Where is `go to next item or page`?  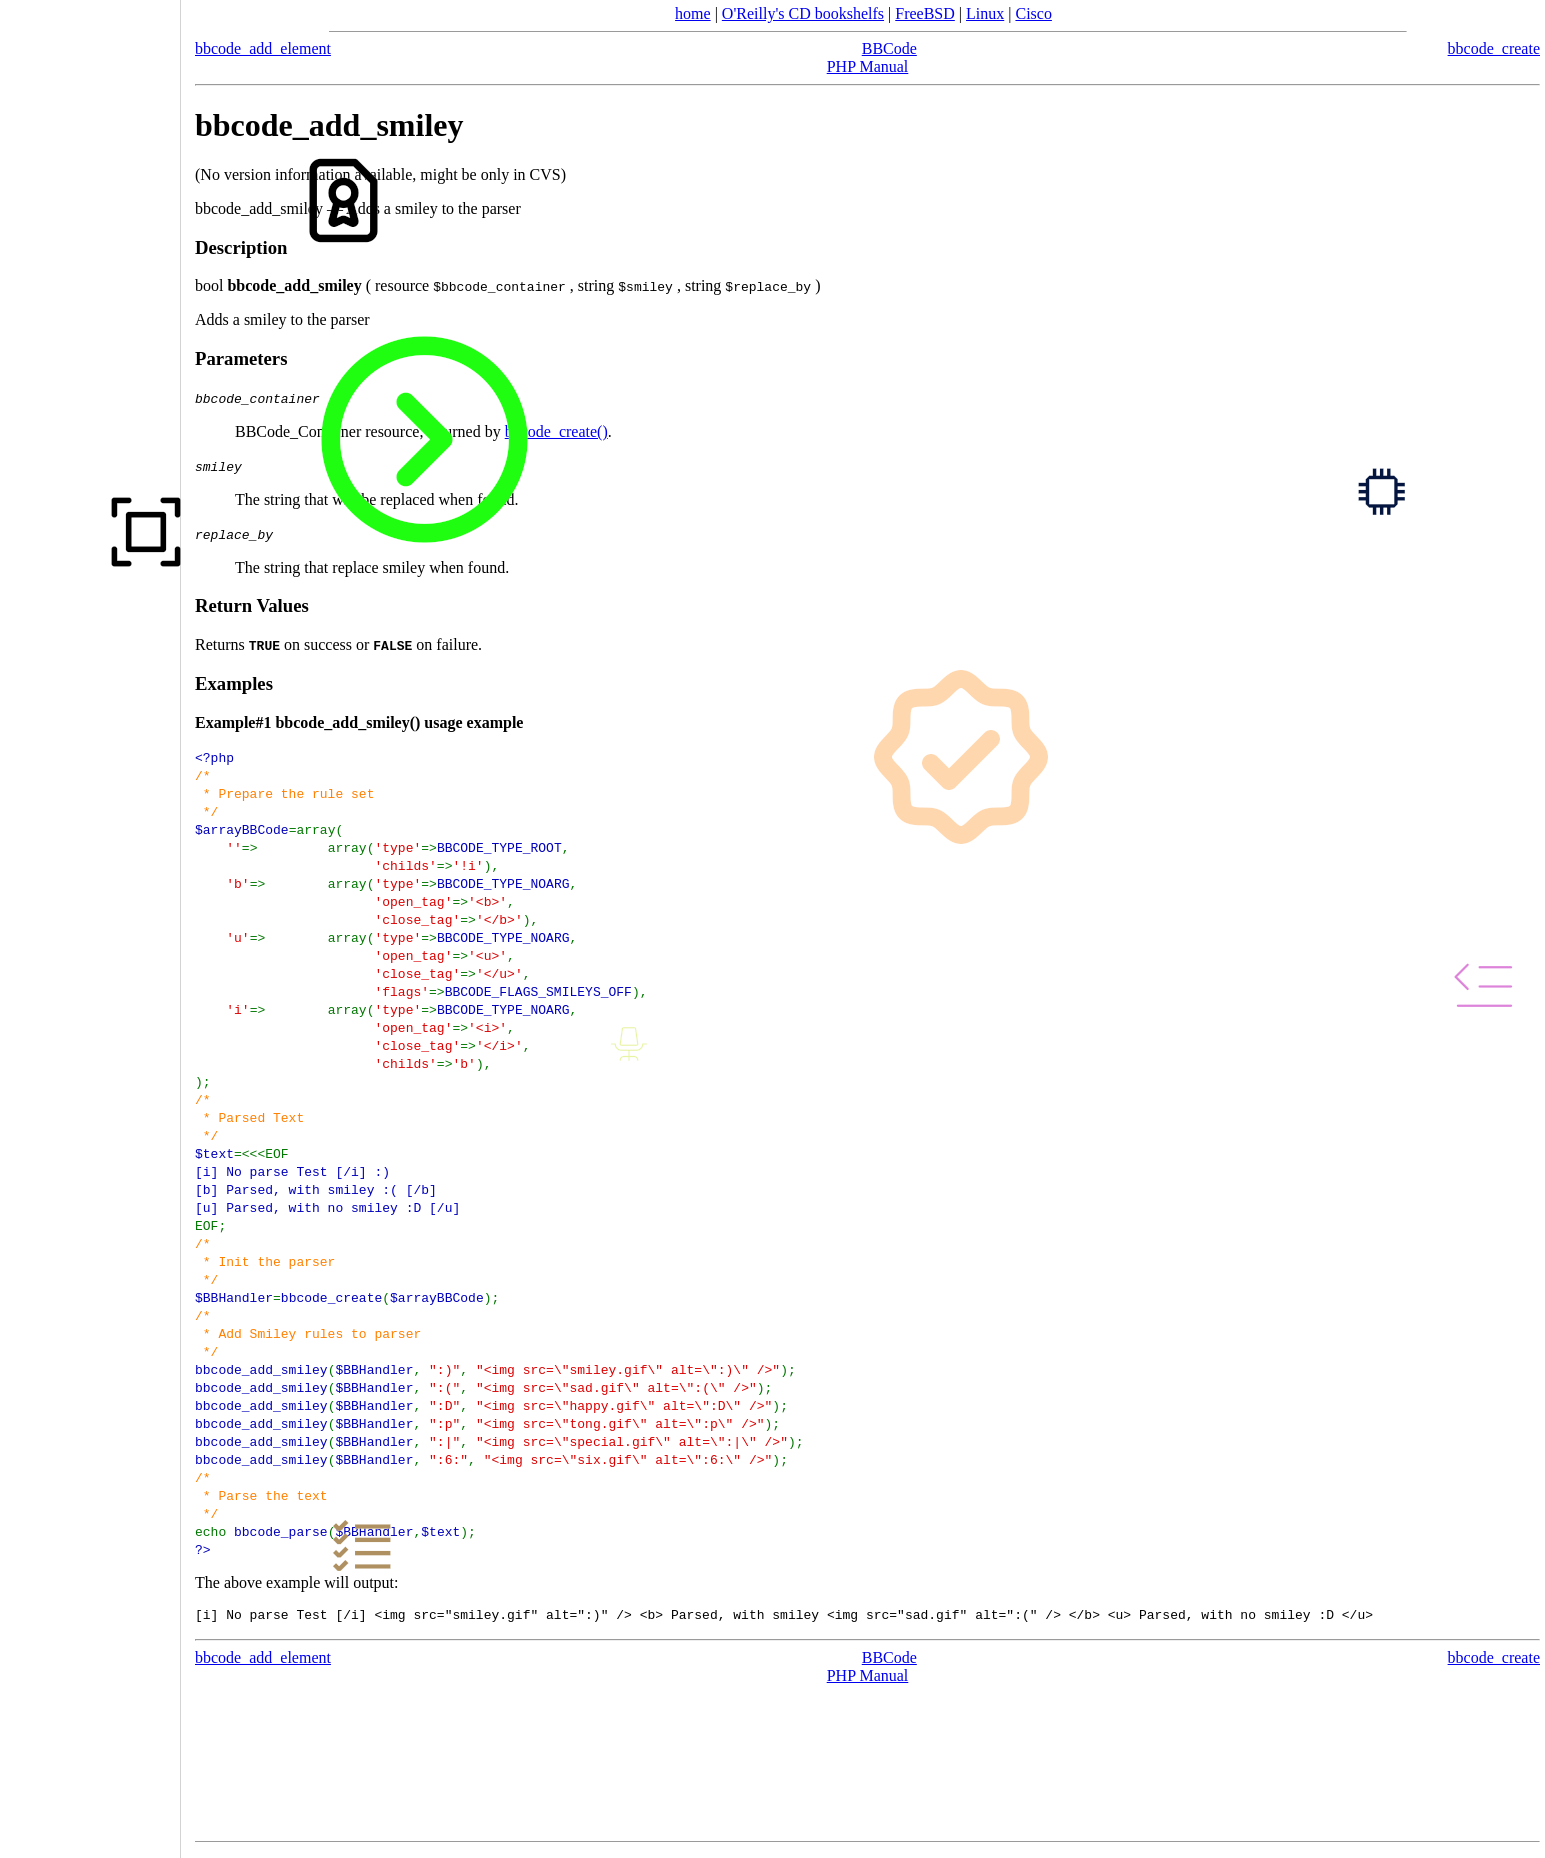
go to next item or page is located at coordinates (424, 439).